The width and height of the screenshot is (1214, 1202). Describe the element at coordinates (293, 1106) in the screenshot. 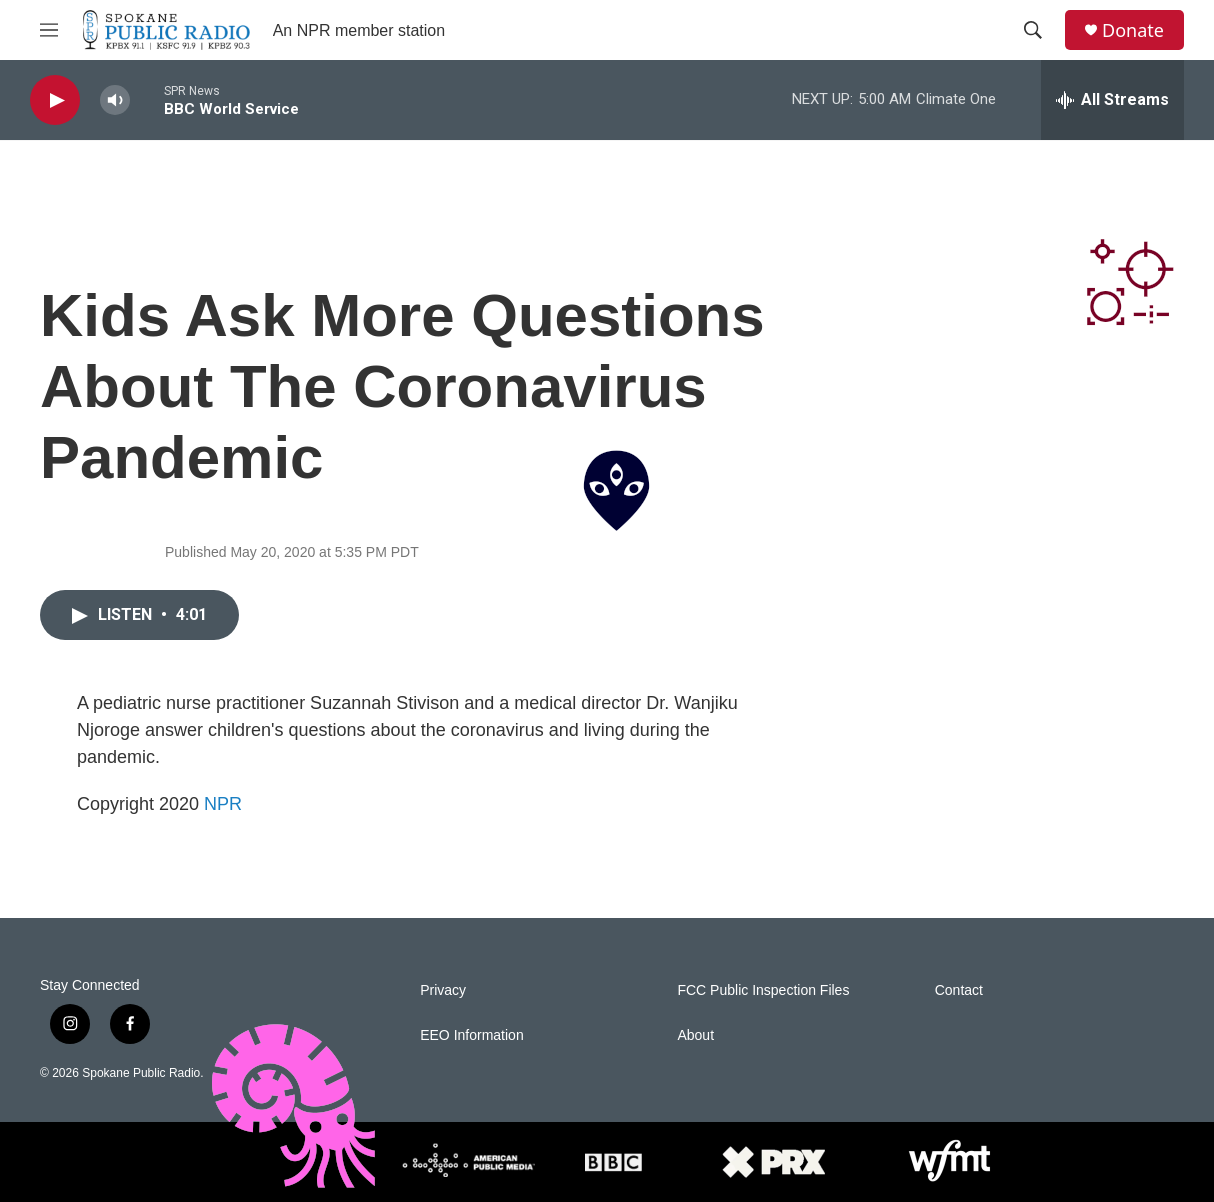

I see `fossil or paleontology category indicator` at that location.